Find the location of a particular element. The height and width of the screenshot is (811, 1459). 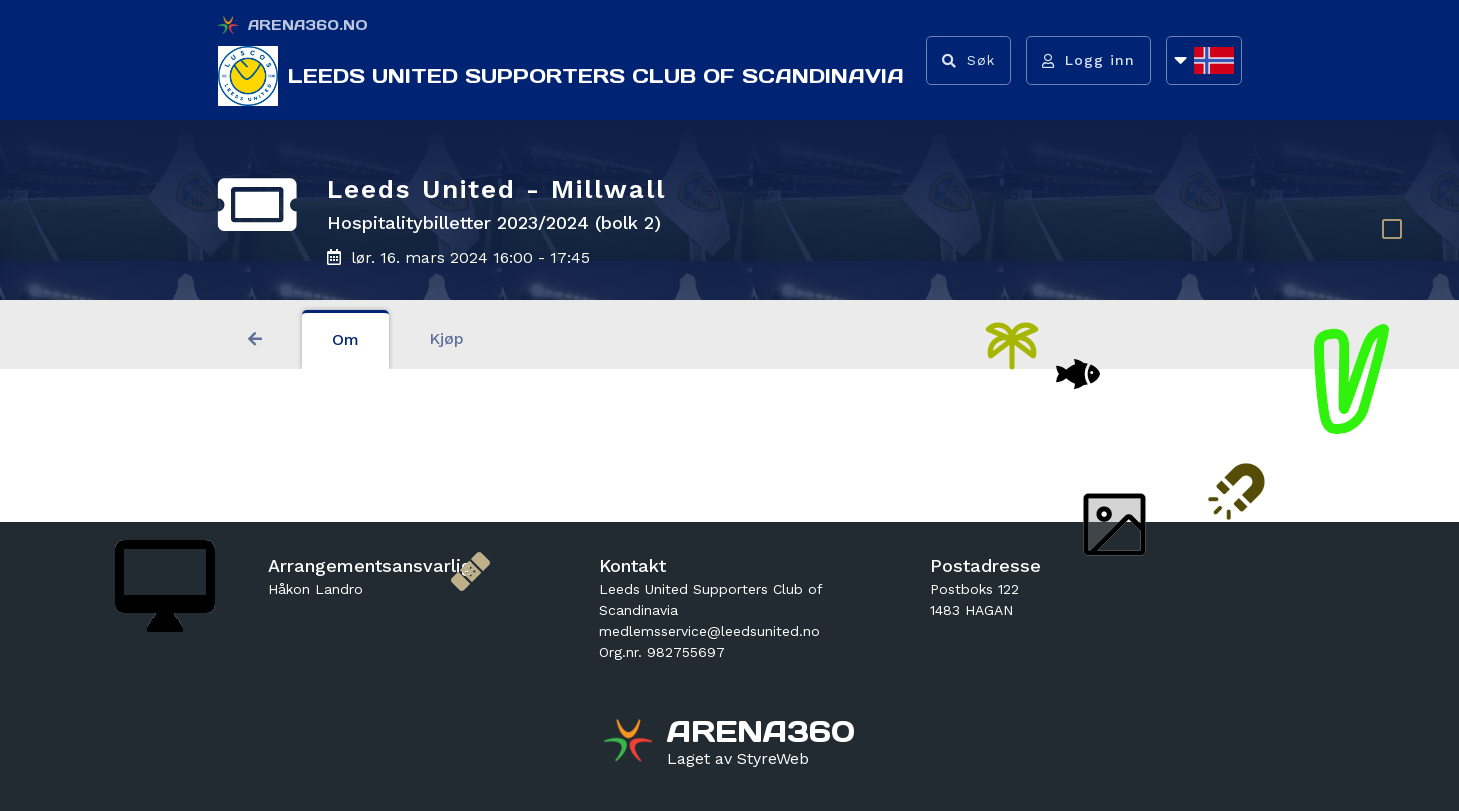

stop media playback is located at coordinates (1392, 229).